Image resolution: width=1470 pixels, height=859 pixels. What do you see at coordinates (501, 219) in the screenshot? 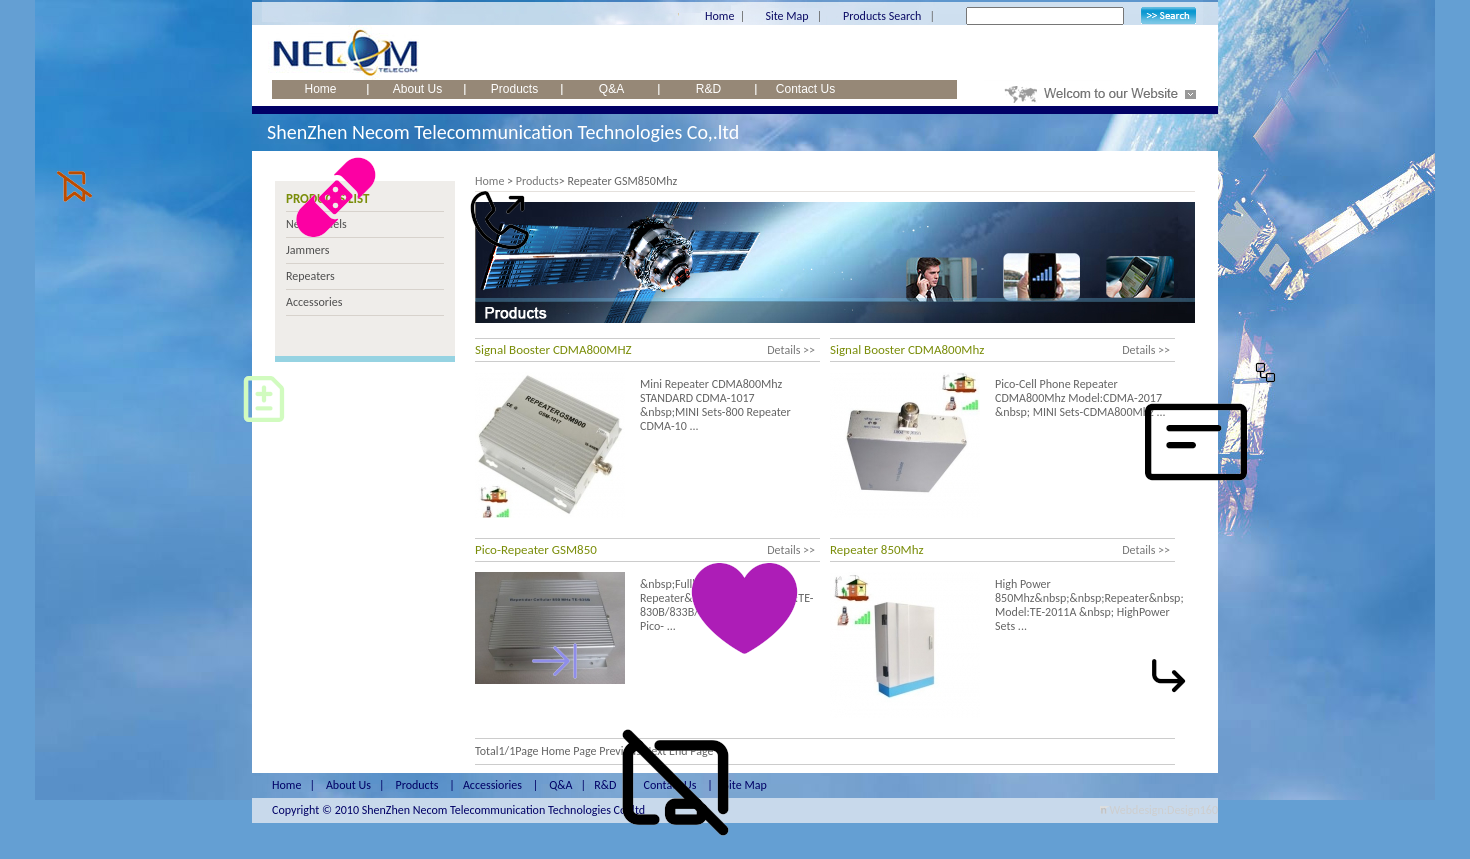
I see `make an outgoing call` at bounding box center [501, 219].